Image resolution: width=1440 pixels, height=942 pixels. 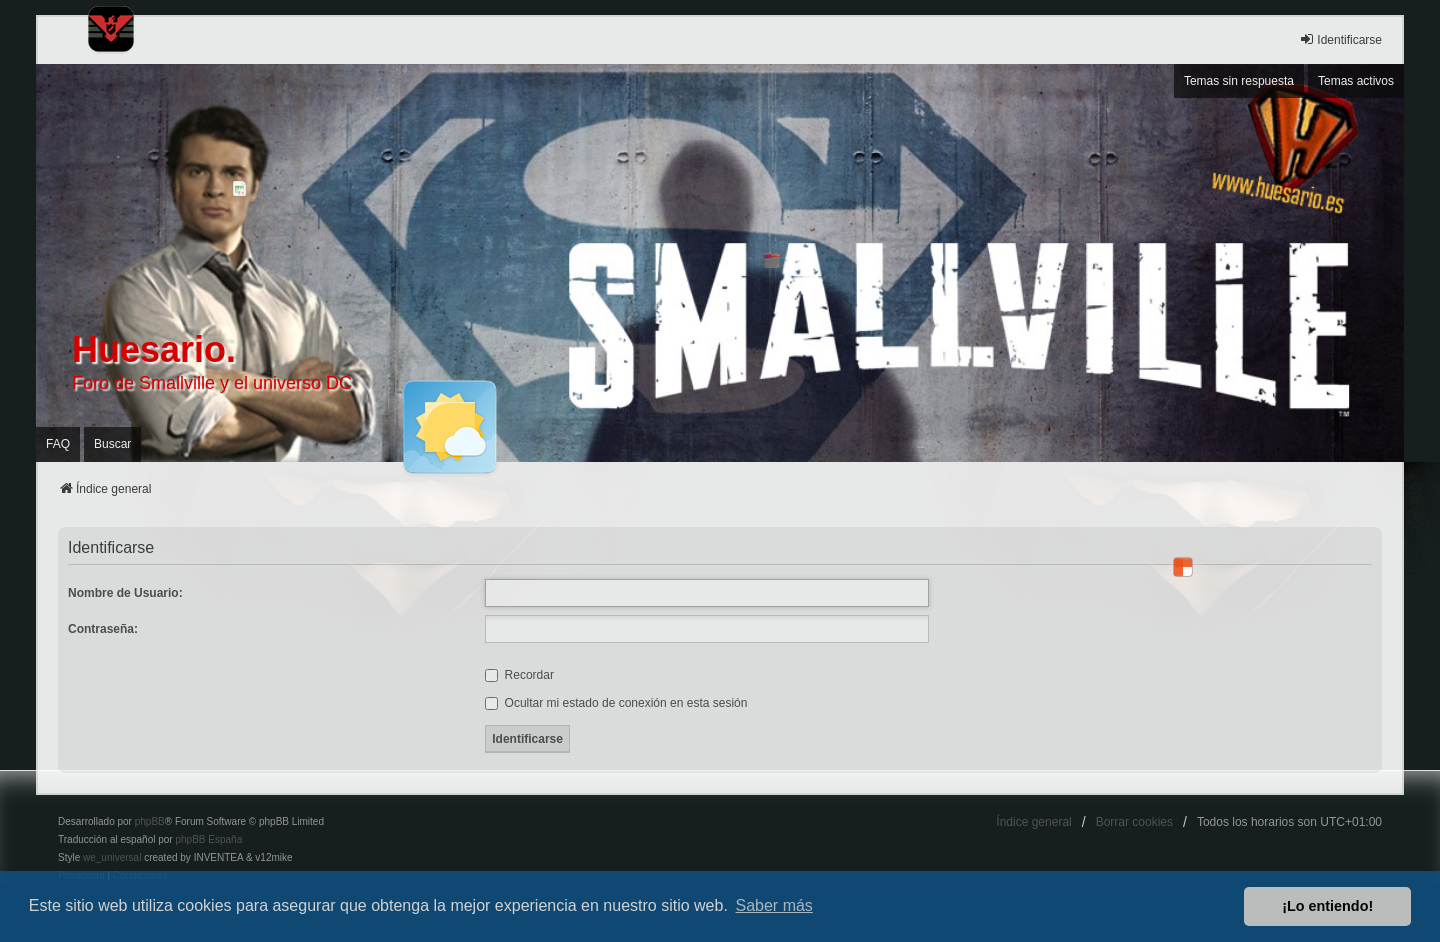 What do you see at coordinates (772, 260) in the screenshot?
I see `indicates a folder is ready to accept a dragged item` at bounding box center [772, 260].